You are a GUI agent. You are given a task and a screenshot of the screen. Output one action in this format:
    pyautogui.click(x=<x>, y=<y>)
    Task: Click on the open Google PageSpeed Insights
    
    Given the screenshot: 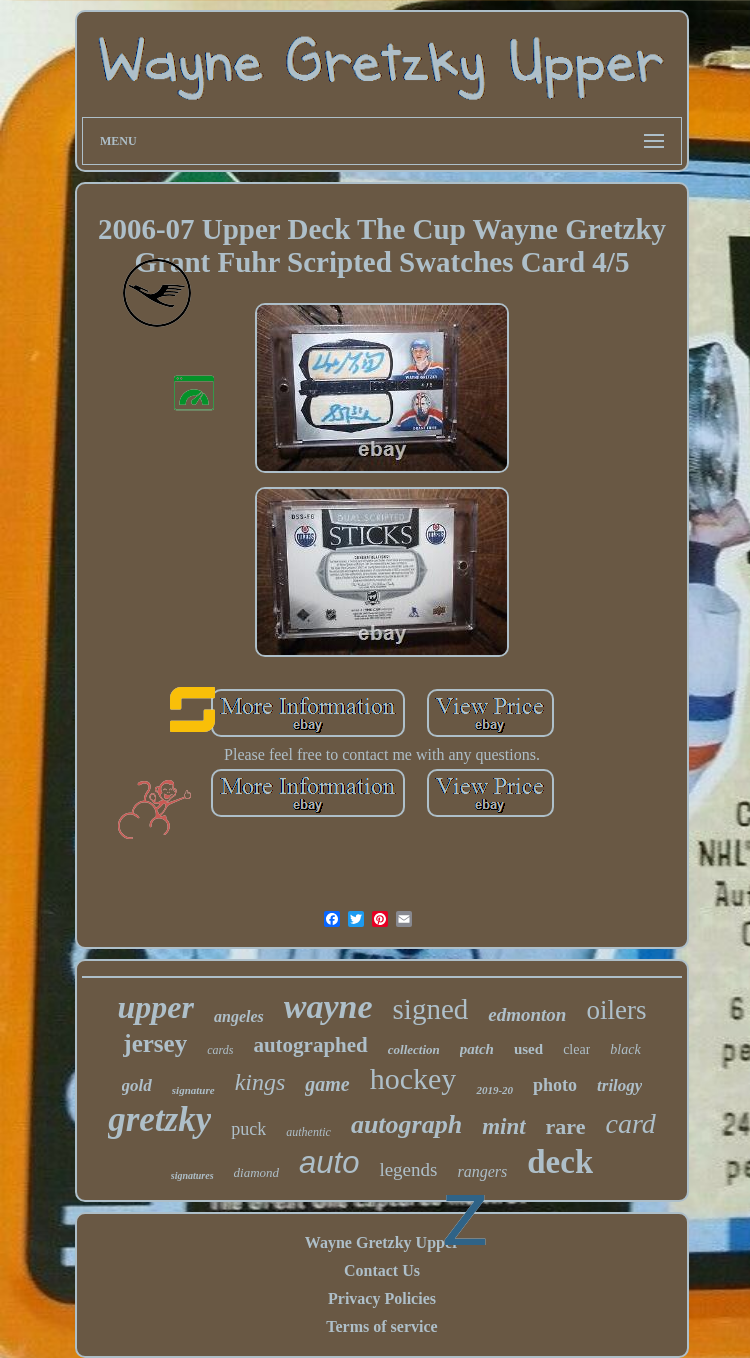 What is the action you would take?
    pyautogui.click(x=194, y=393)
    